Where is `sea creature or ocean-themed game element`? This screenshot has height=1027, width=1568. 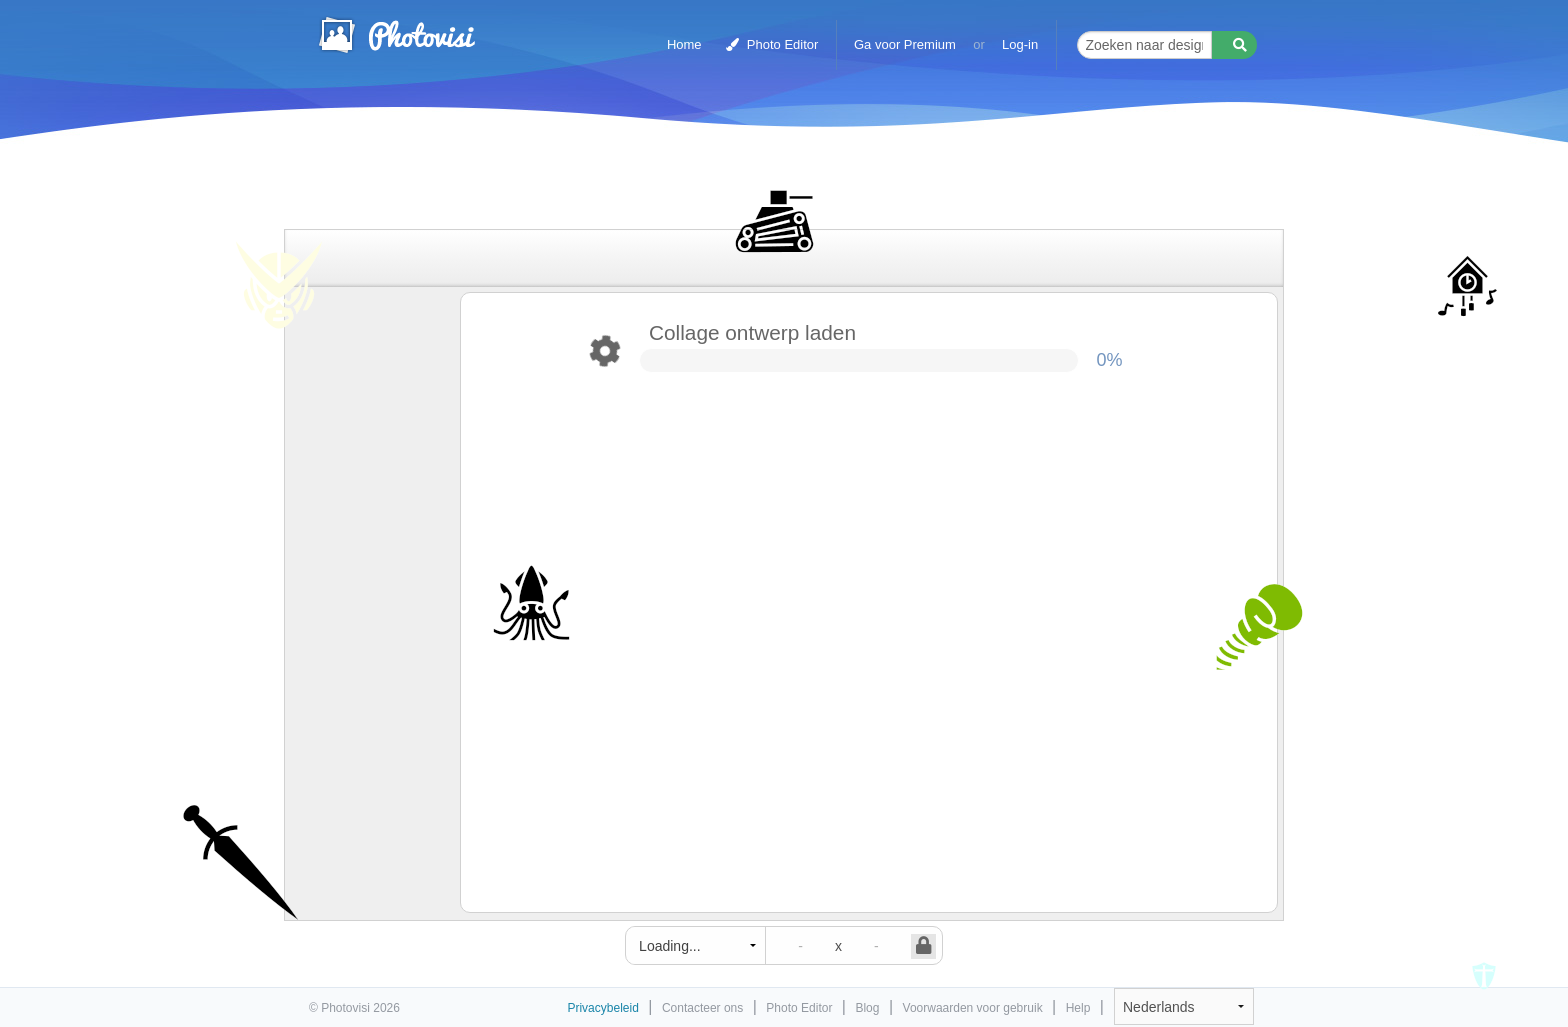
sea creature or ocean-themed game element is located at coordinates (531, 602).